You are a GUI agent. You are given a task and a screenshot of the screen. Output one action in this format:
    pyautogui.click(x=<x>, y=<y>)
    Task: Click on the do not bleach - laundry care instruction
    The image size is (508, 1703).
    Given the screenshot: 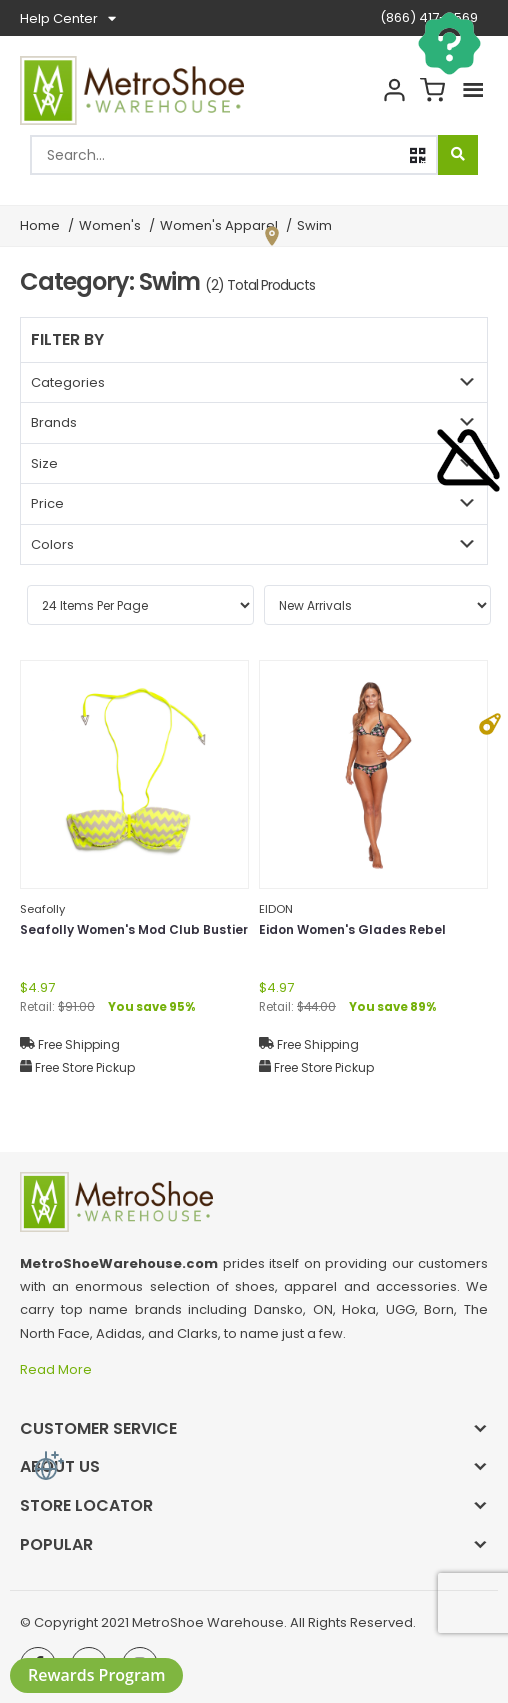 What is the action you would take?
    pyautogui.click(x=468, y=460)
    